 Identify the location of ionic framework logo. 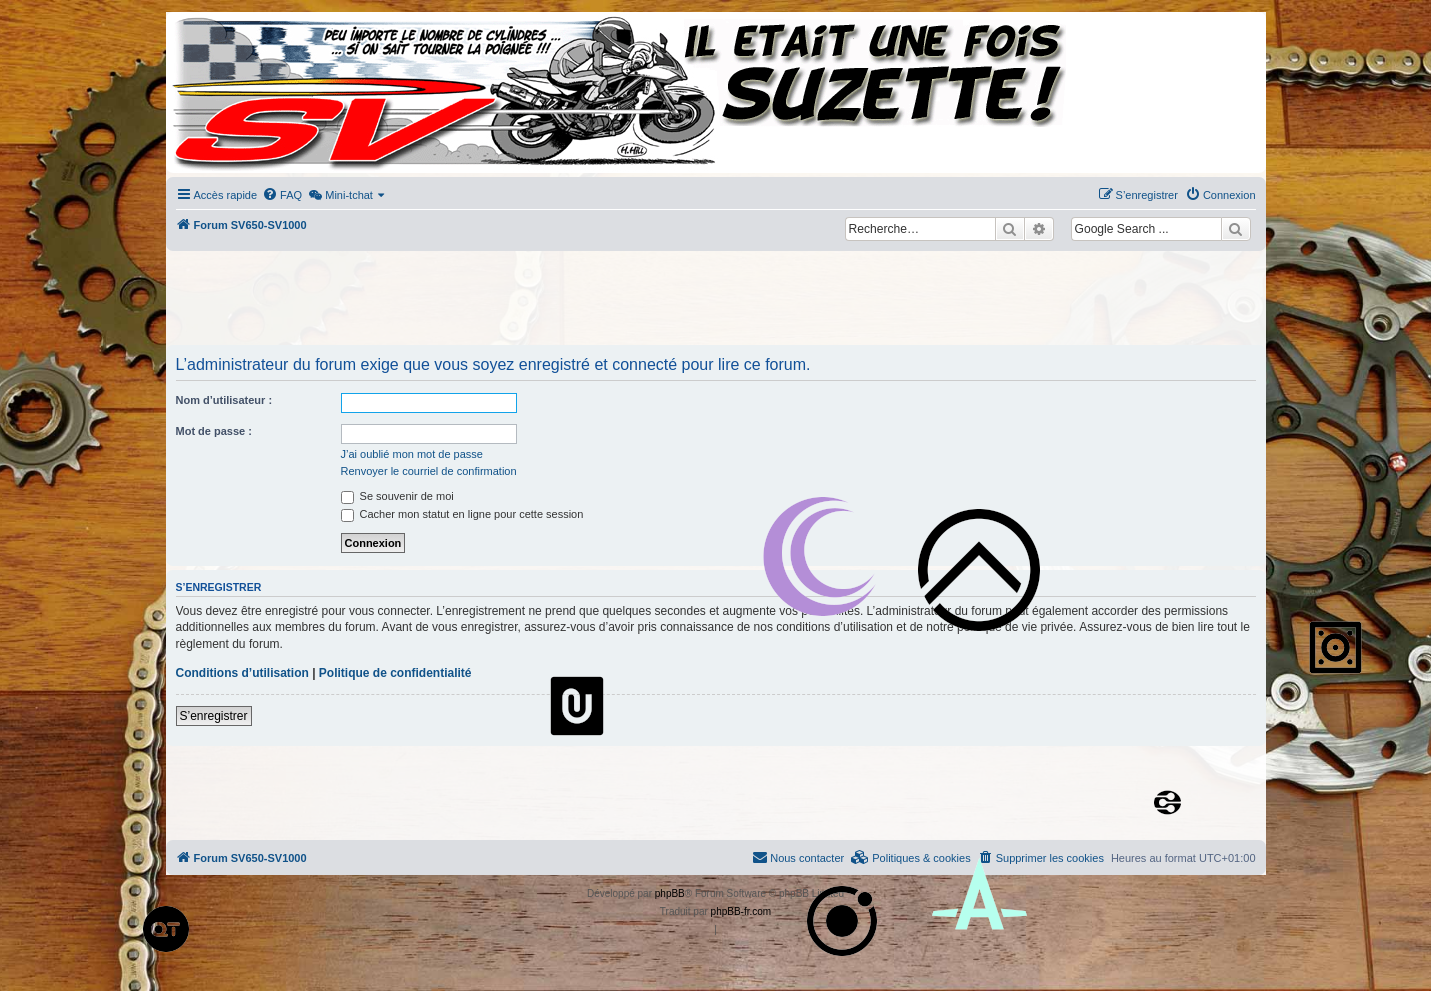
(842, 921).